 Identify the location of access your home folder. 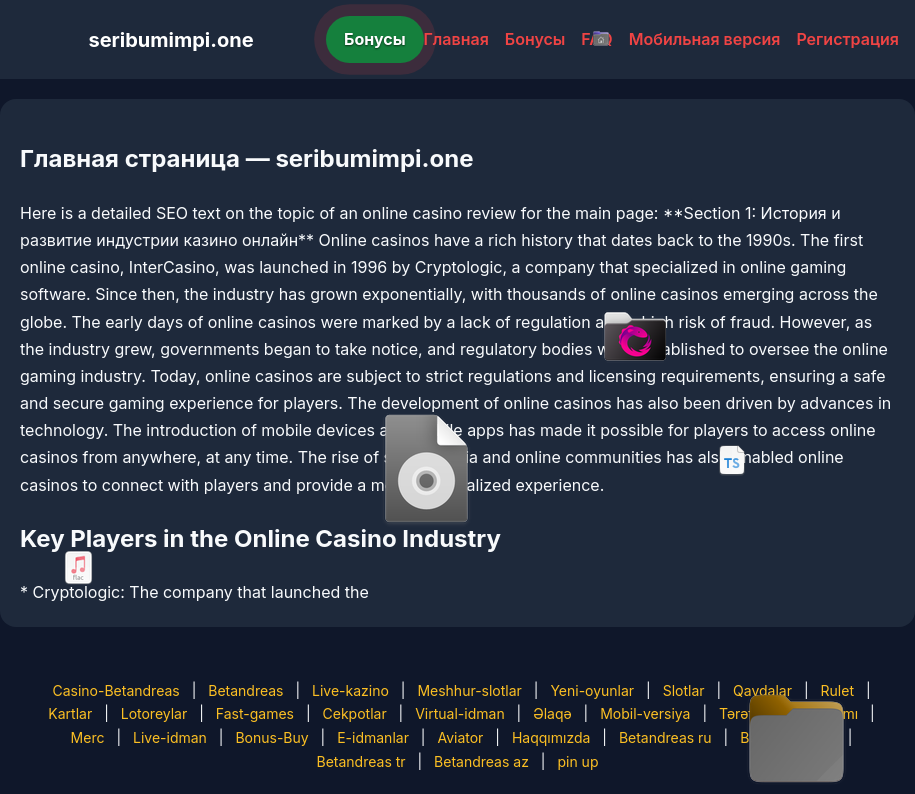
(601, 38).